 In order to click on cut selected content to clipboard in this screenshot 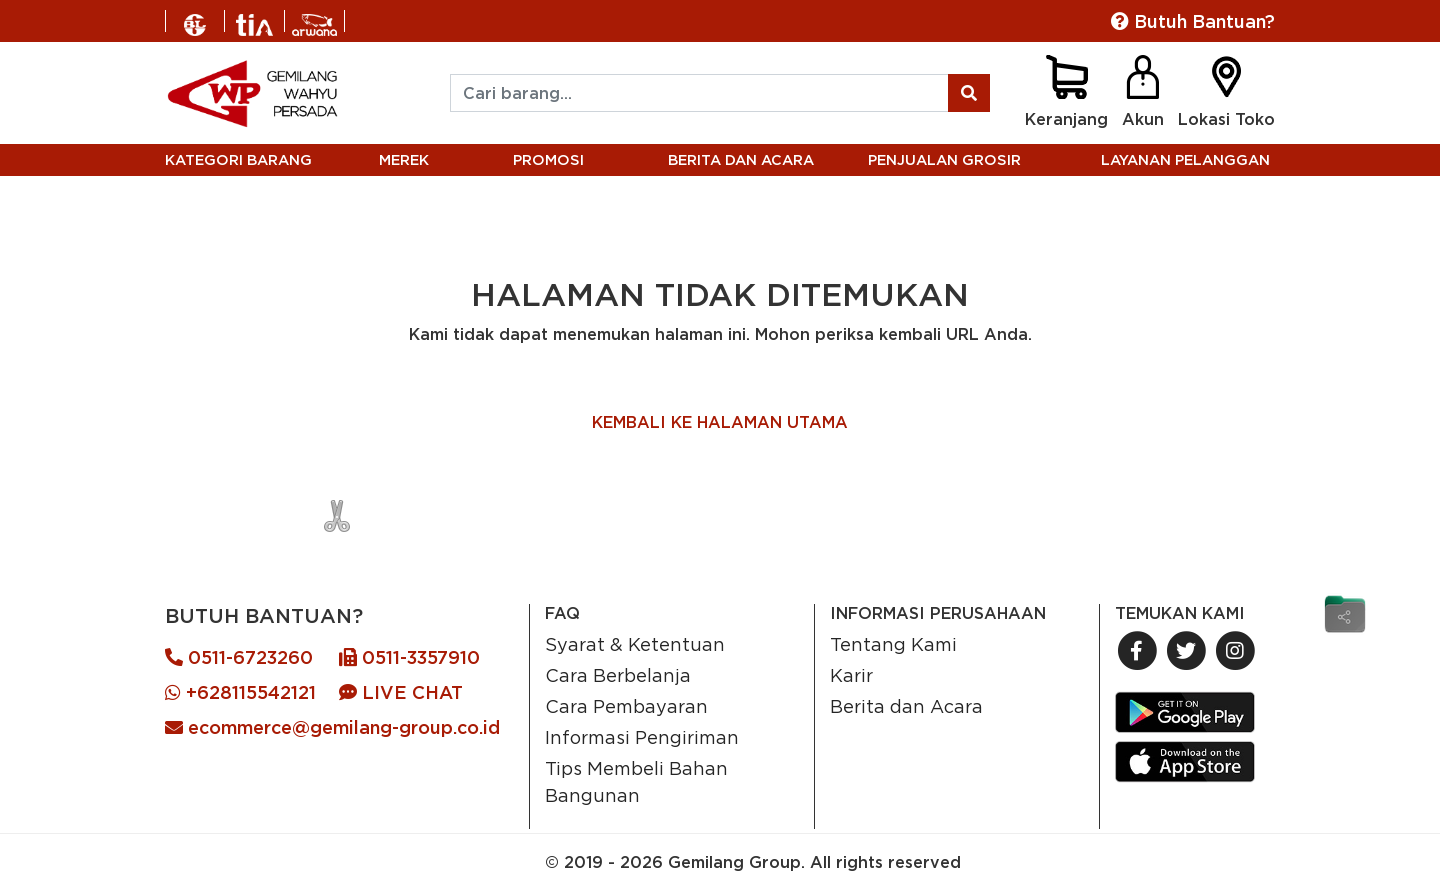, I will do `click(337, 516)`.